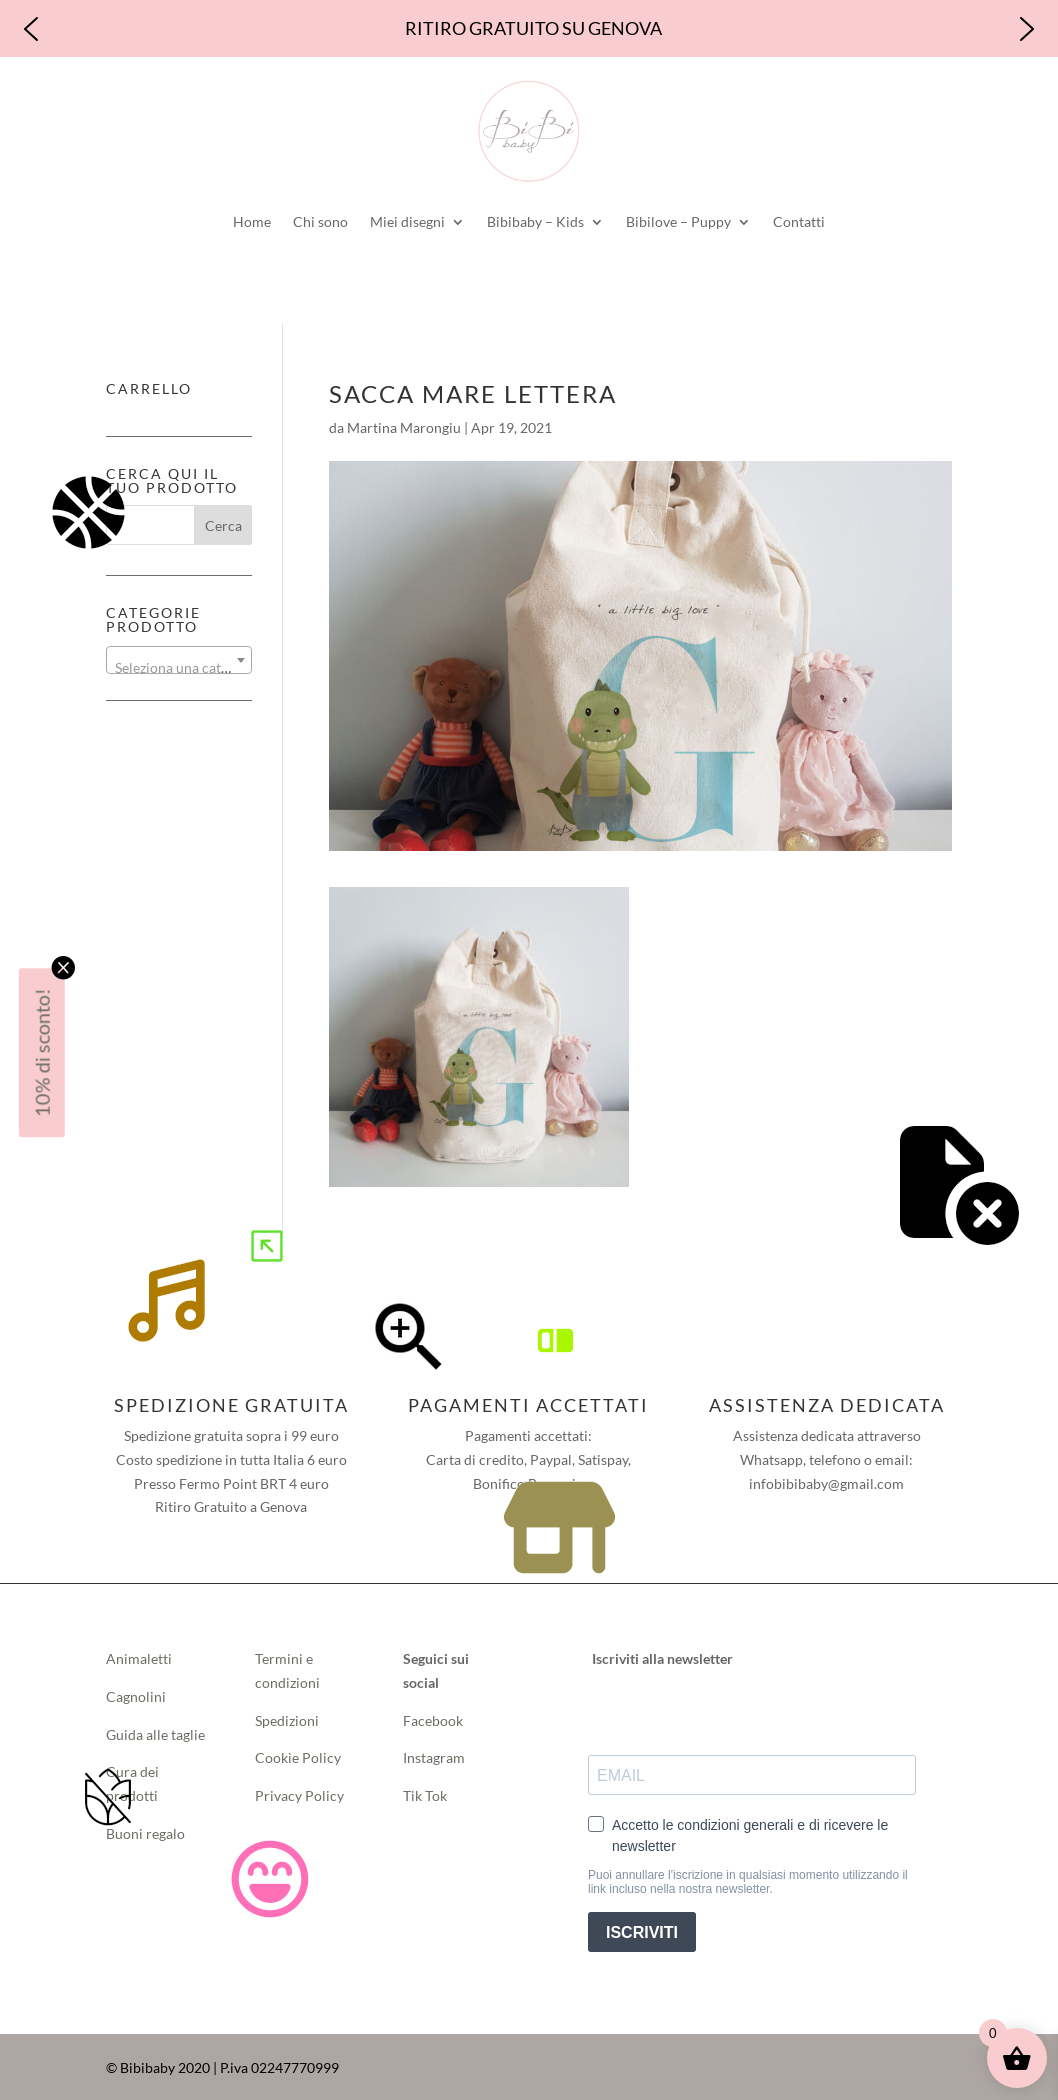 This screenshot has width=1058, height=2100. What do you see at coordinates (267, 1246) in the screenshot?
I see `navigate to previous screen or parent folder` at bounding box center [267, 1246].